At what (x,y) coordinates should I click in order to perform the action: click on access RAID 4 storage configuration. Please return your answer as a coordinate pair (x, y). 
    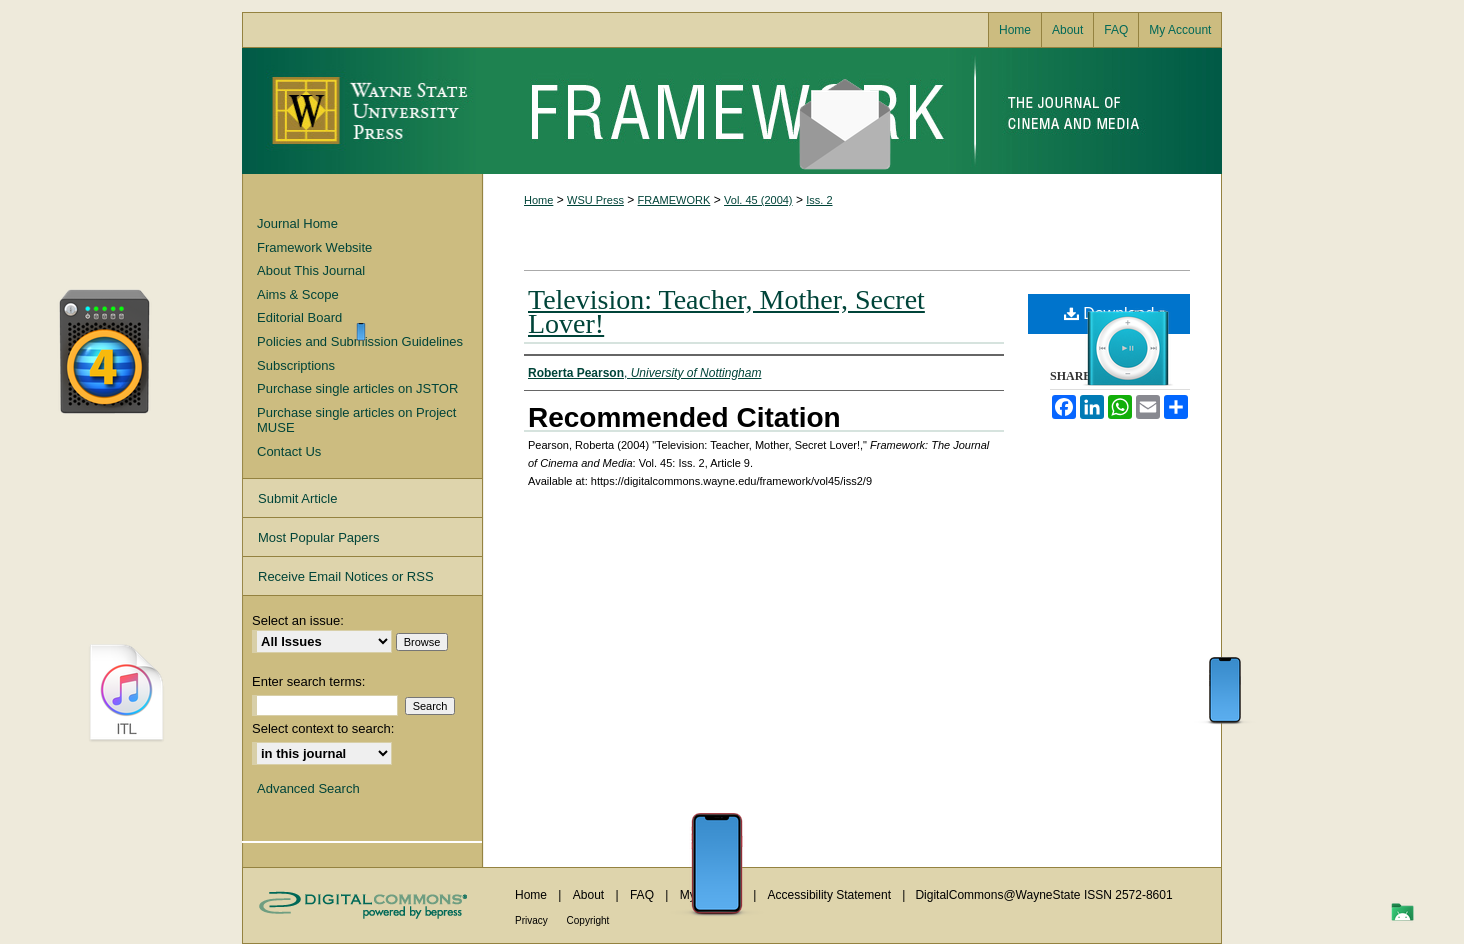
    Looking at the image, I should click on (104, 351).